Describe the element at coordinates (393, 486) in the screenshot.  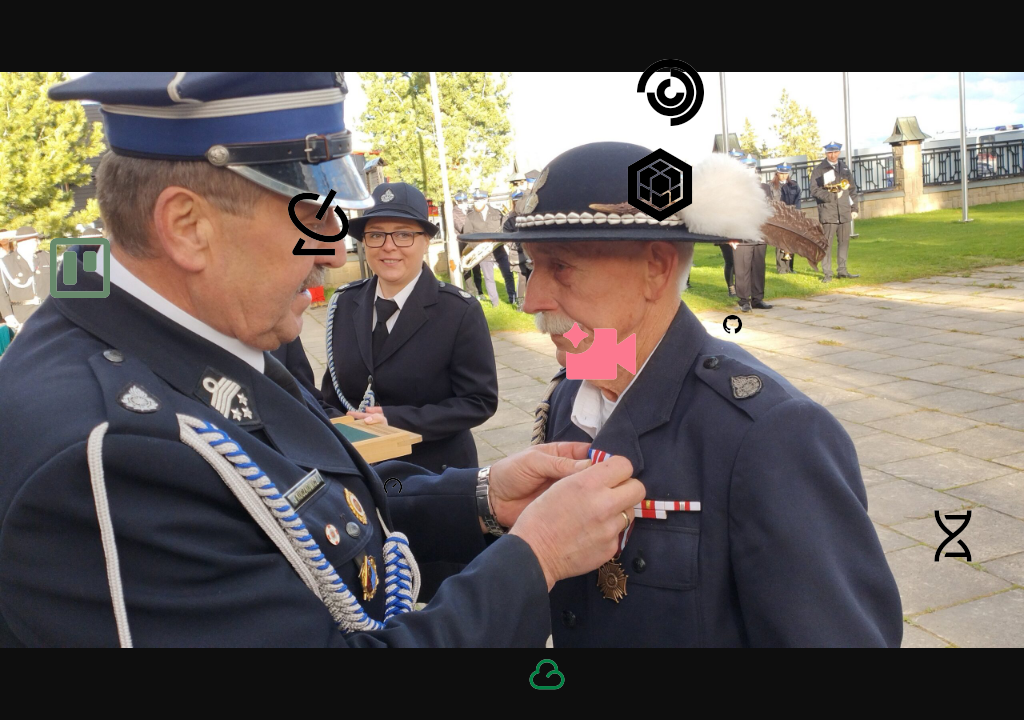
I see `increase playback speed` at that location.